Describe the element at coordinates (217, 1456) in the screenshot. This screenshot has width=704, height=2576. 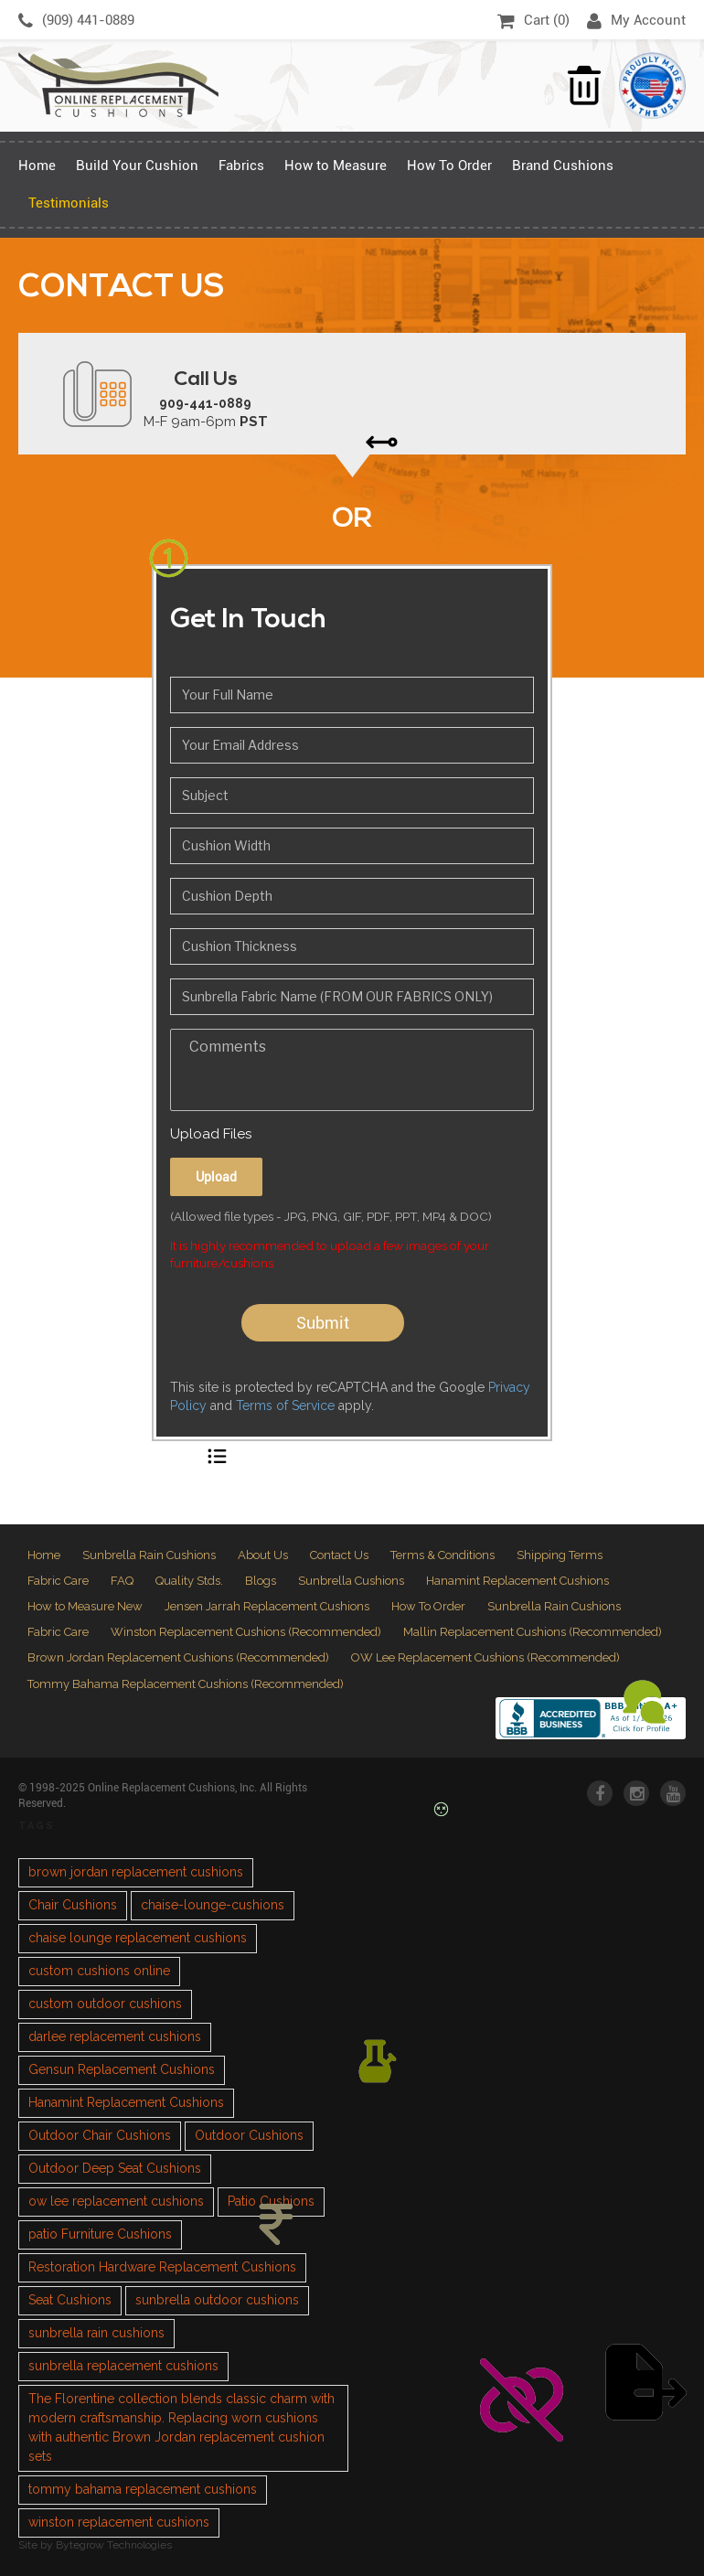
I see `view items in a bulleted list format` at that location.